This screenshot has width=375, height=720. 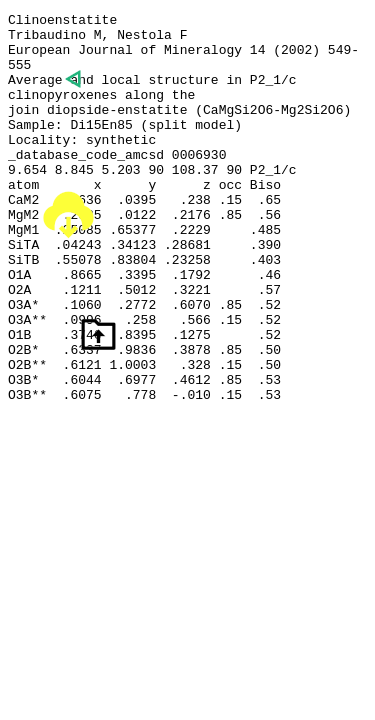 I want to click on upload files to a folder, so click(x=98, y=334).